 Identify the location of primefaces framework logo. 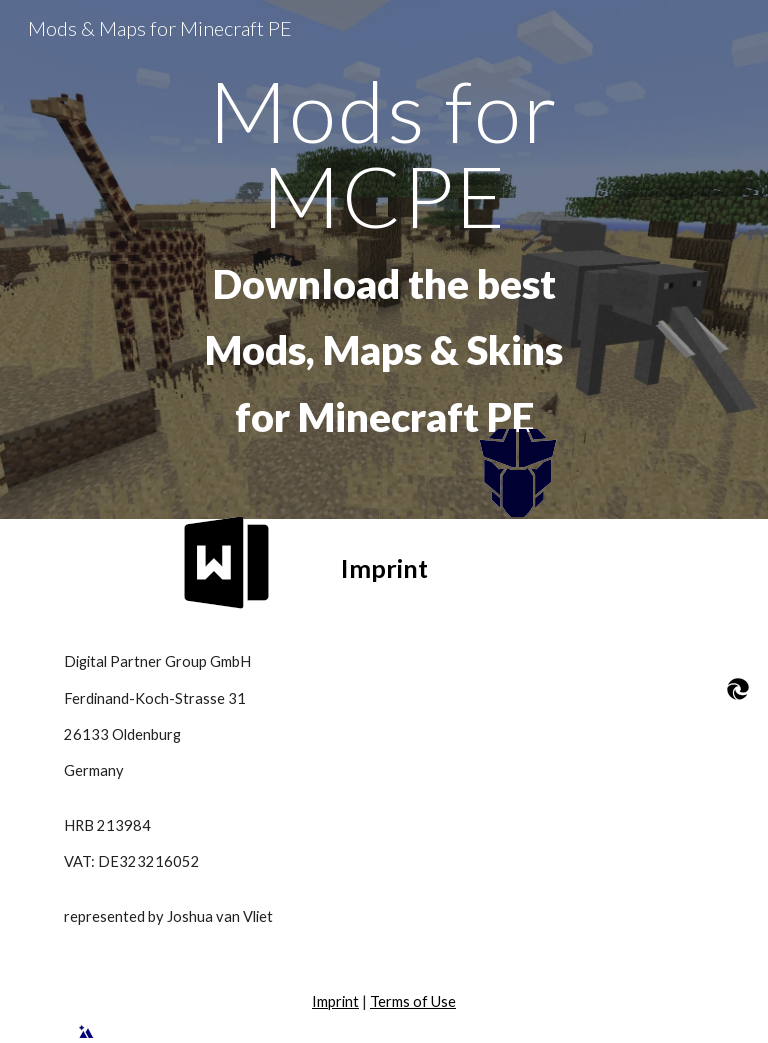
(518, 473).